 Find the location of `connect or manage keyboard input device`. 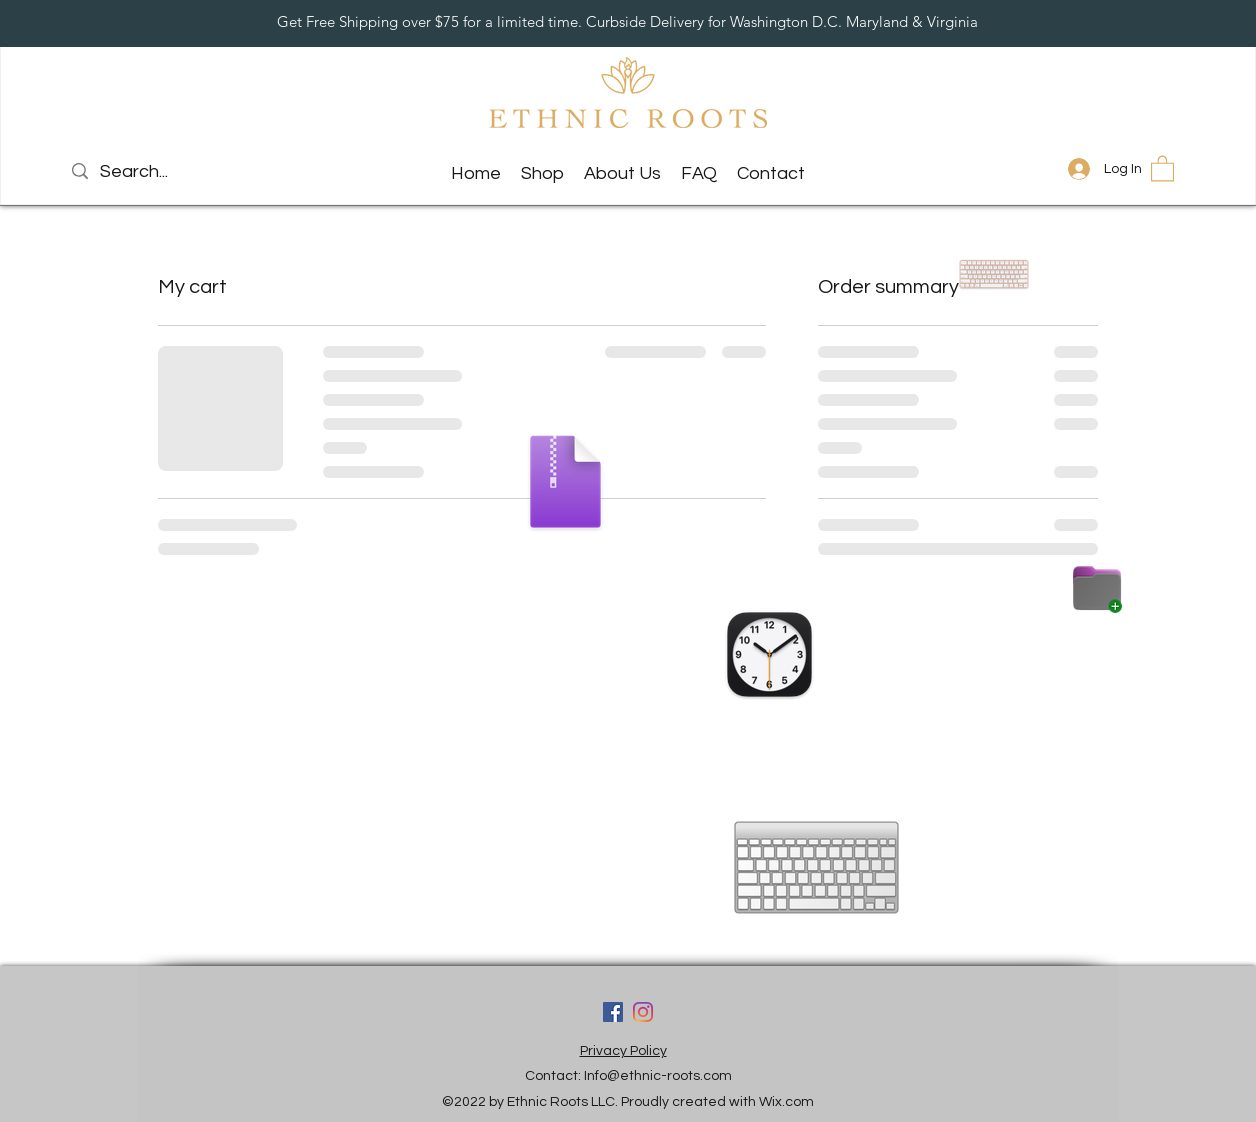

connect or manage keyboard input device is located at coordinates (816, 867).